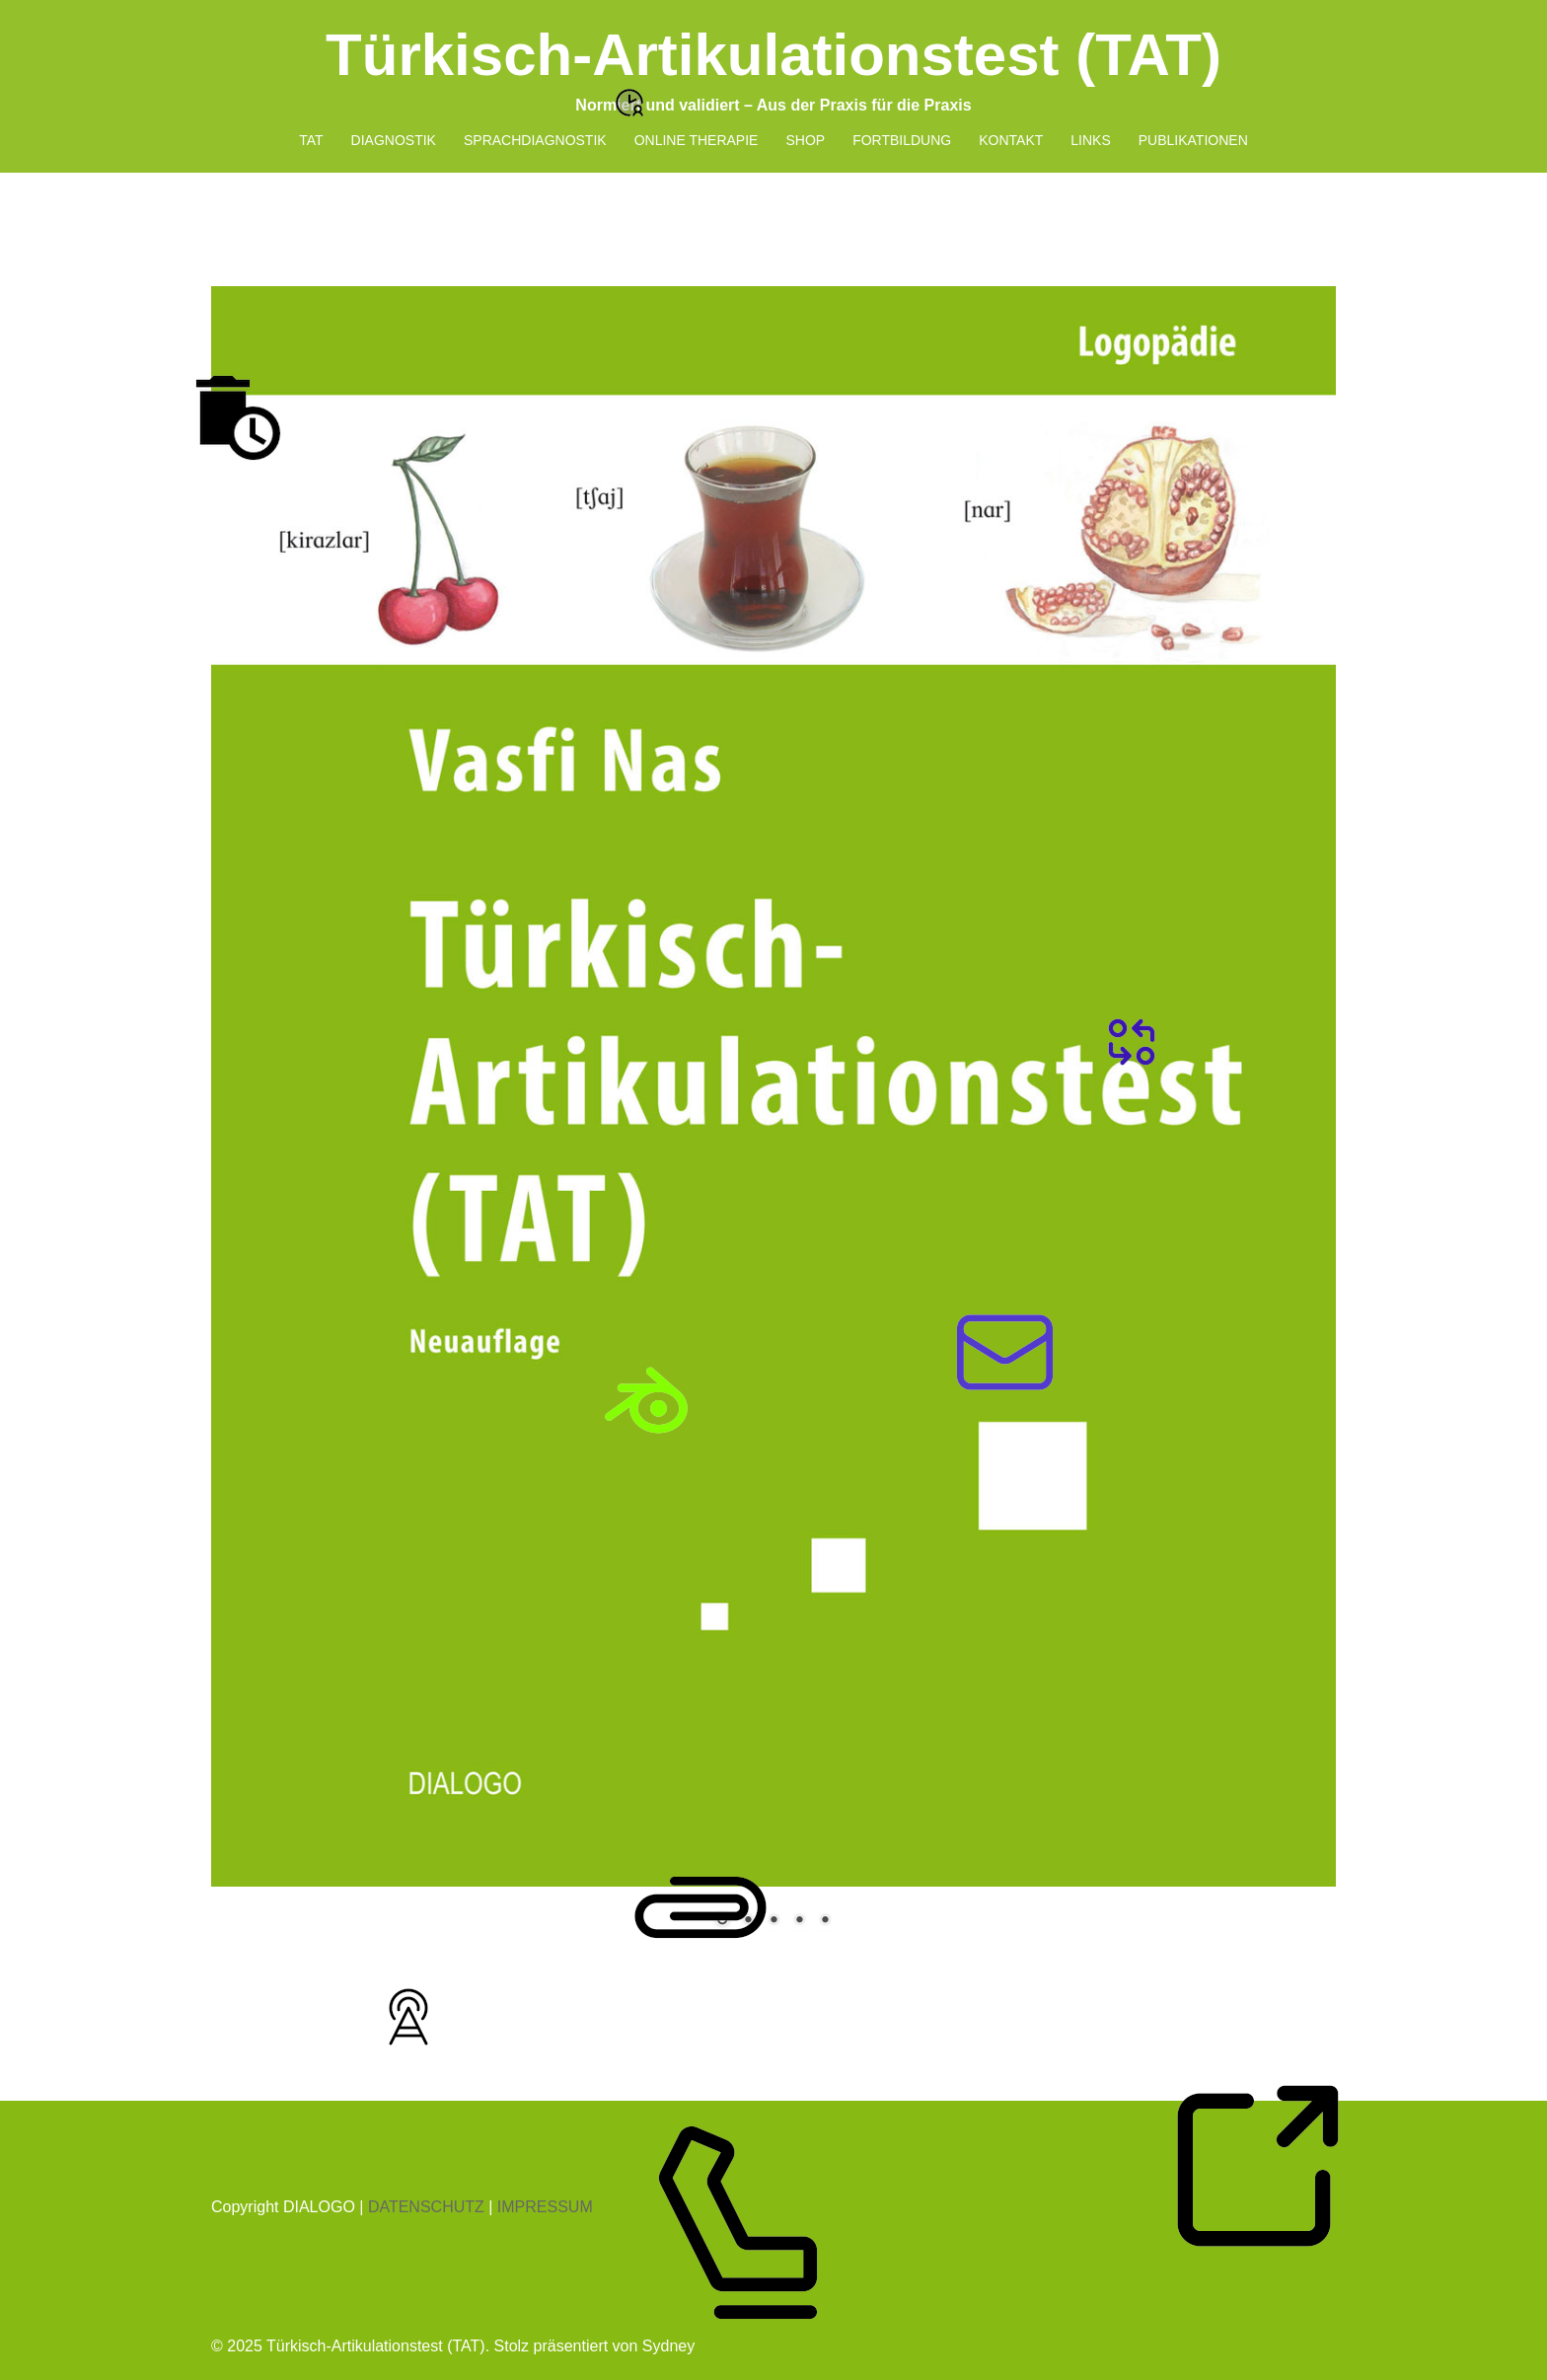 Image resolution: width=1547 pixels, height=2380 pixels. Describe the element at coordinates (1254, 2170) in the screenshot. I see `open in a new window` at that location.